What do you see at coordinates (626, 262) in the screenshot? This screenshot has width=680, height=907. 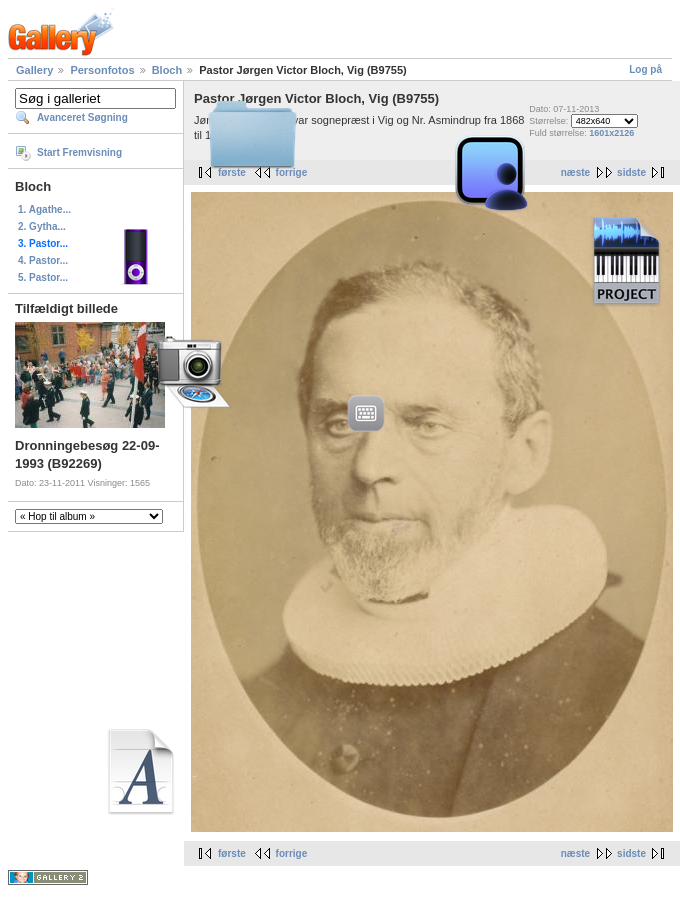 I see `open a Logic Pro or GarageBand project file` at bounding box center [626, 262].